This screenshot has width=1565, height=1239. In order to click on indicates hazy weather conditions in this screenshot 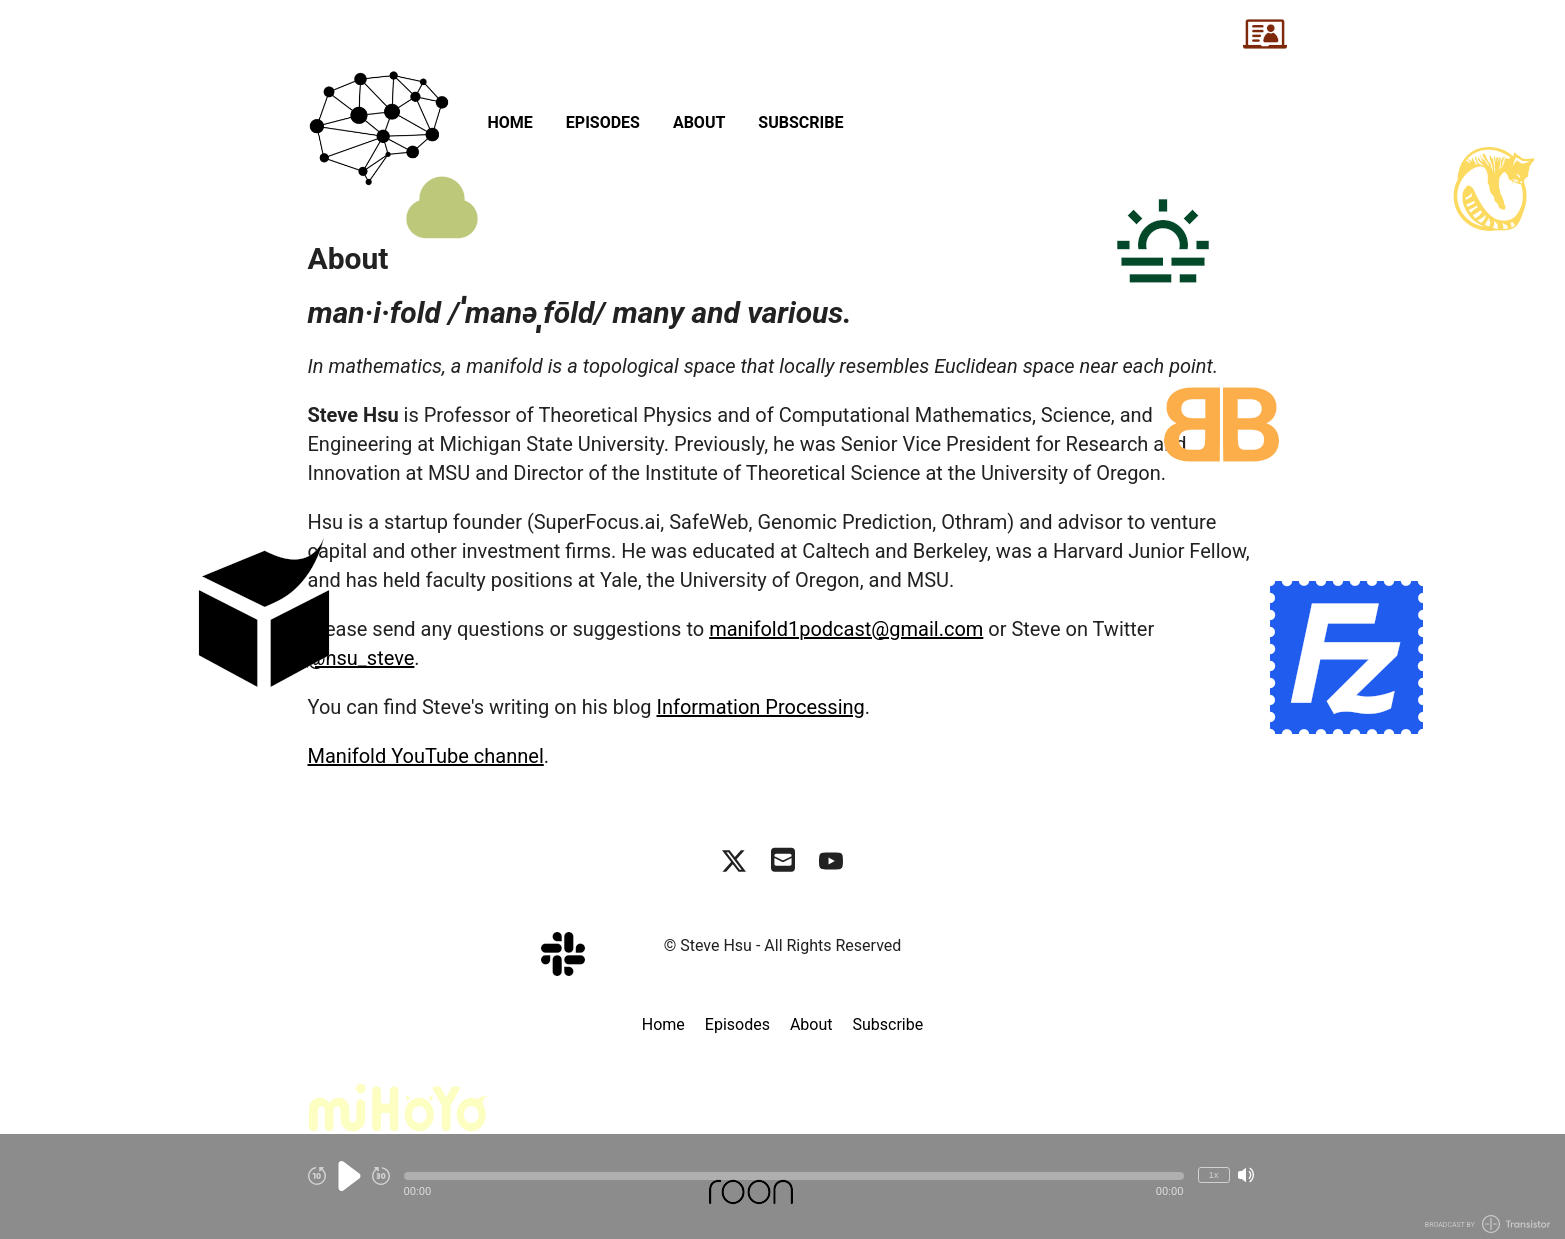, I will do `click(1163, 245)`.